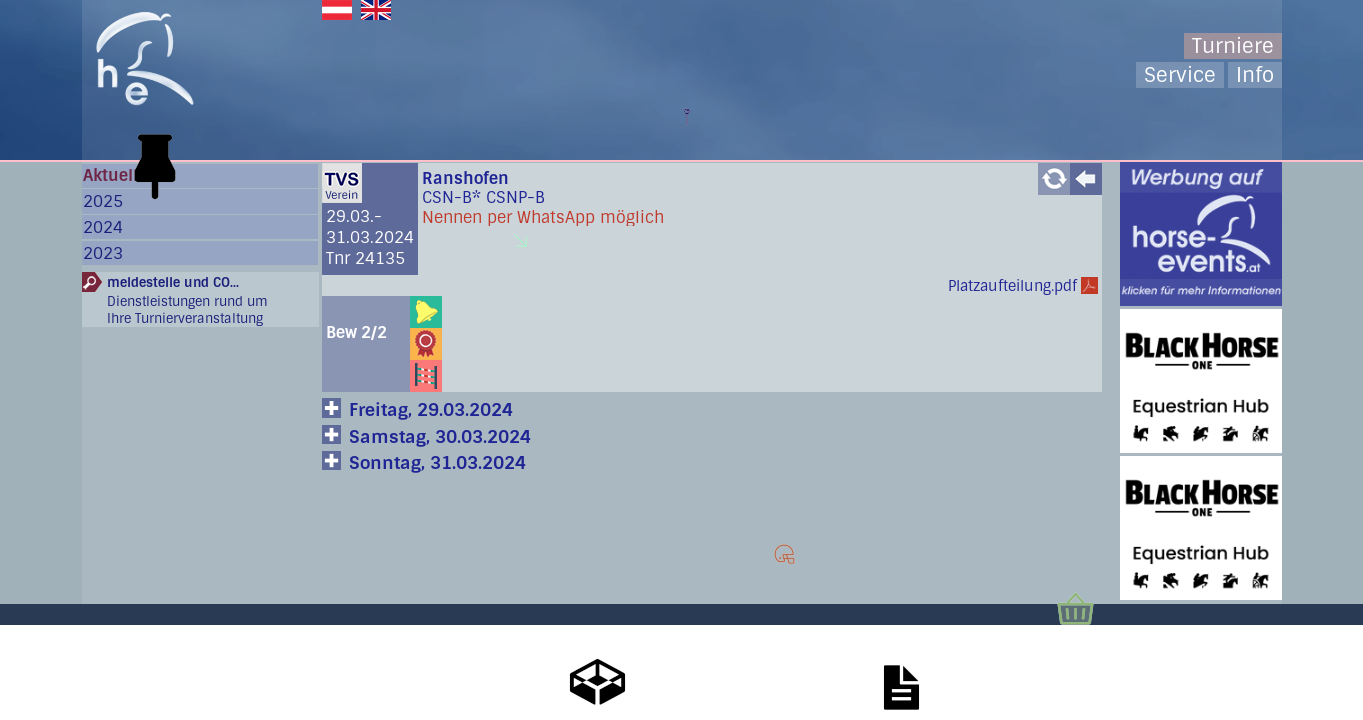 The height and width of the screenshot is (720, 1363). What do you see at coordinates (1075, 610) in the screenshot?
I see `view your shopping basket` at bounding box center [1075, 610].